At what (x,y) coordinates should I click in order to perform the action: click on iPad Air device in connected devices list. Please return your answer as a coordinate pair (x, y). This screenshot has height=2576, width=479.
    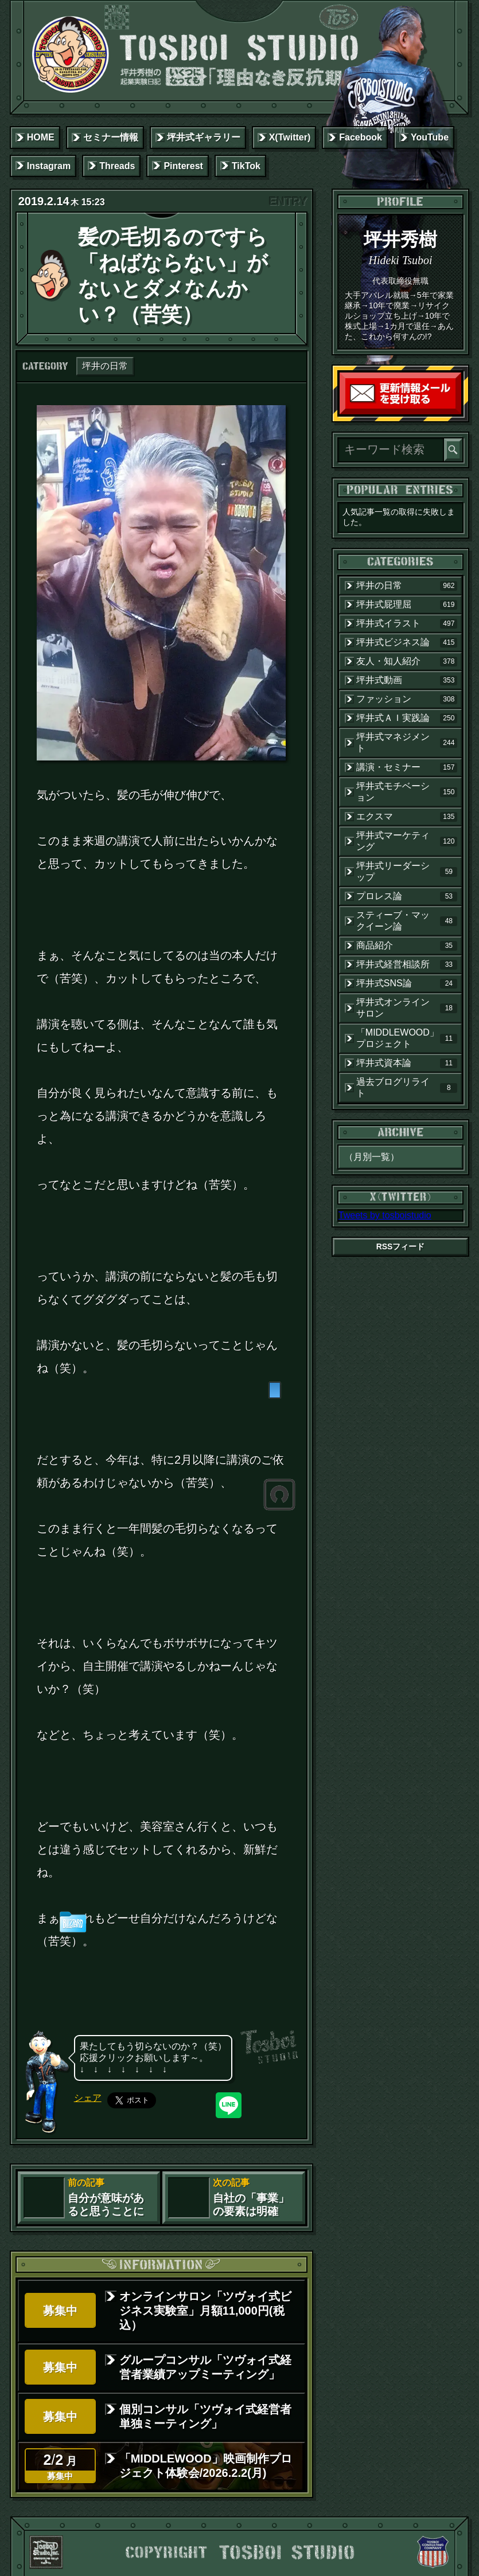
    Looking at the image, I should click on (275, 1390).